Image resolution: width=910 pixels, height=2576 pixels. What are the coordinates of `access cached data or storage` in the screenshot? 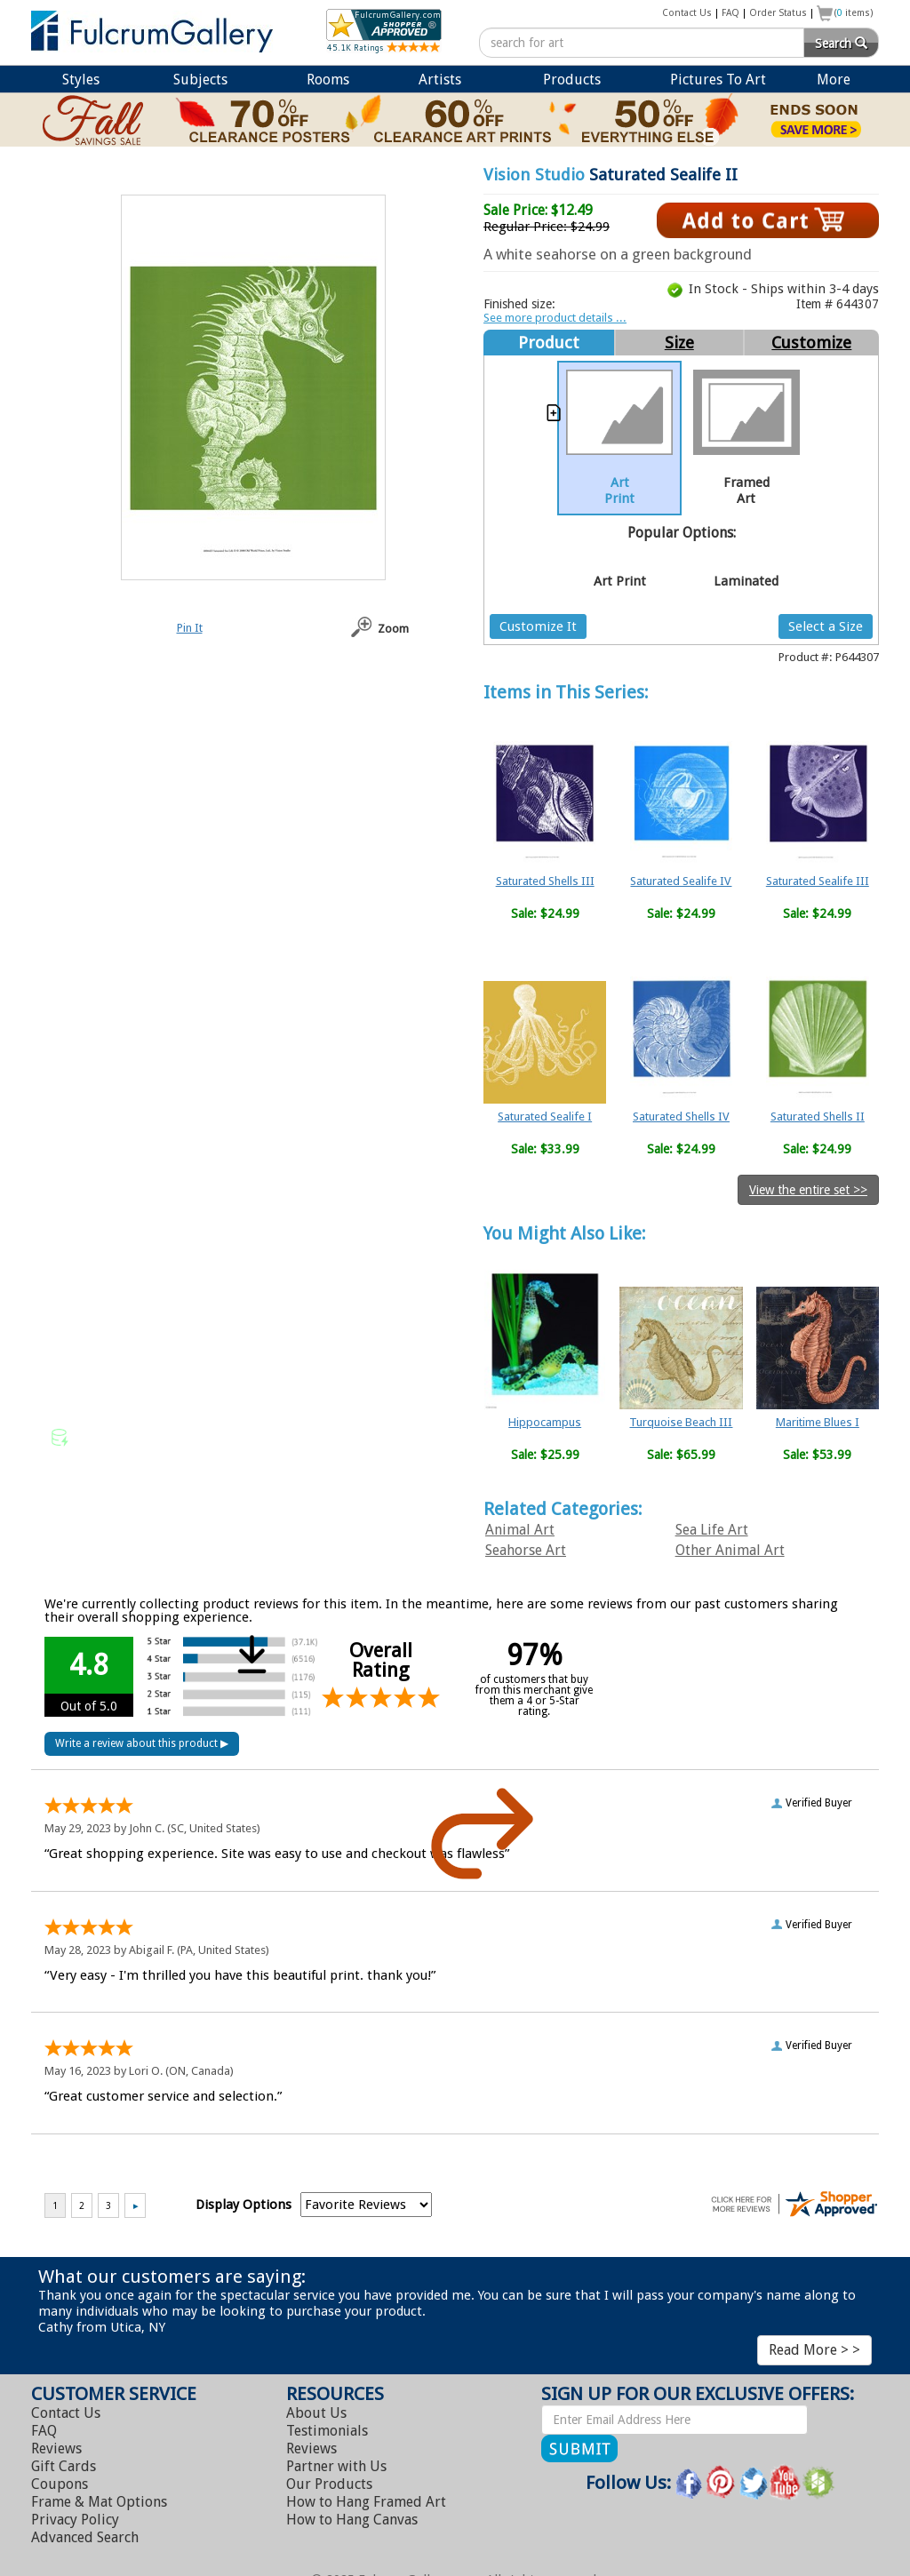 It's located at (59, 1437).